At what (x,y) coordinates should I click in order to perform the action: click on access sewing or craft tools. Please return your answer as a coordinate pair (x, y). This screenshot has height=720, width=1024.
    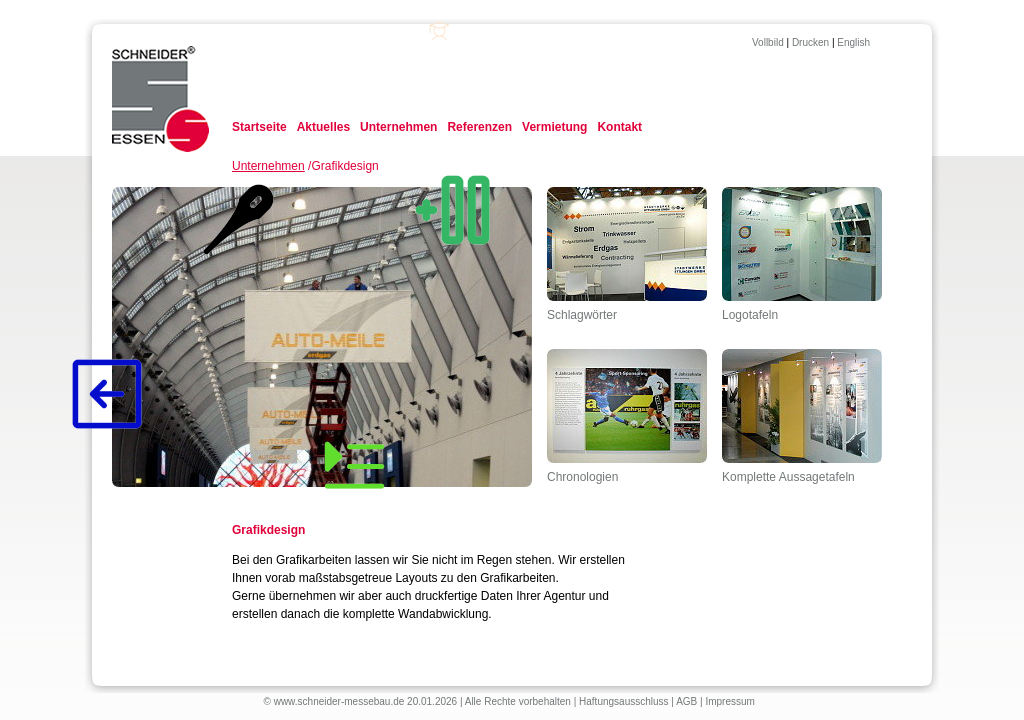
    Looking at the image, I should click on (238, 219).